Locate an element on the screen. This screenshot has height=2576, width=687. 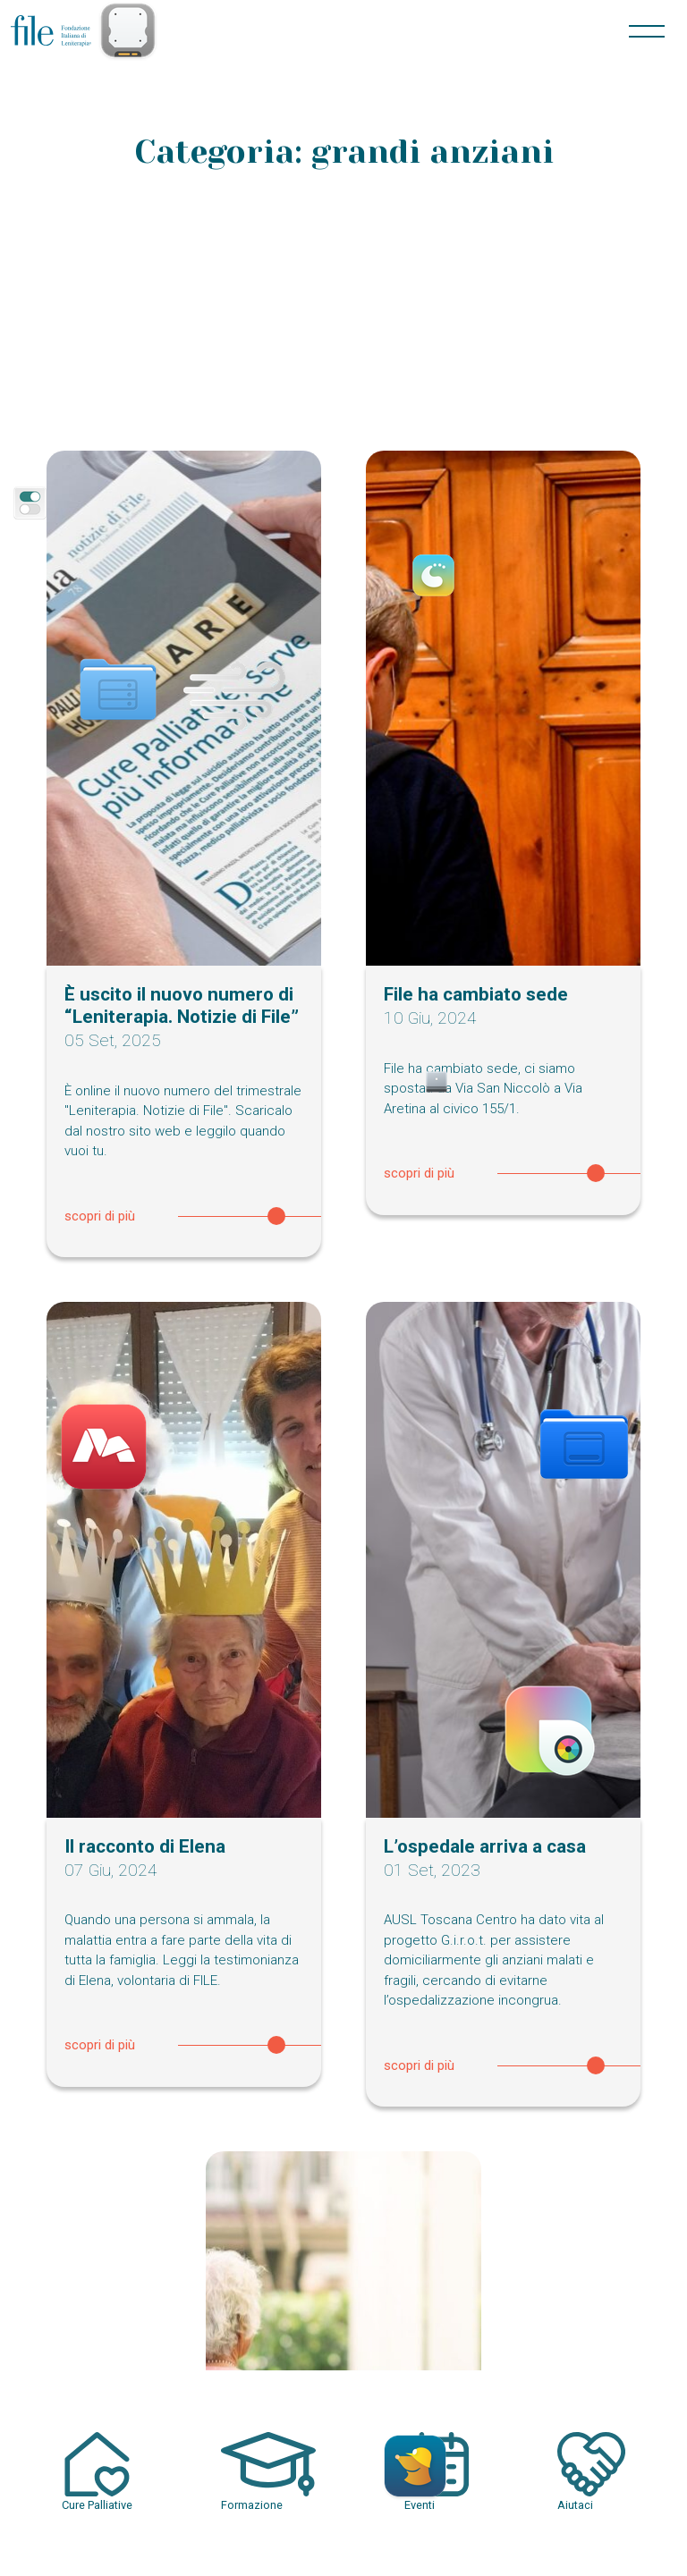
open the plasma desktop environment app is located at coordinates (433, 575).